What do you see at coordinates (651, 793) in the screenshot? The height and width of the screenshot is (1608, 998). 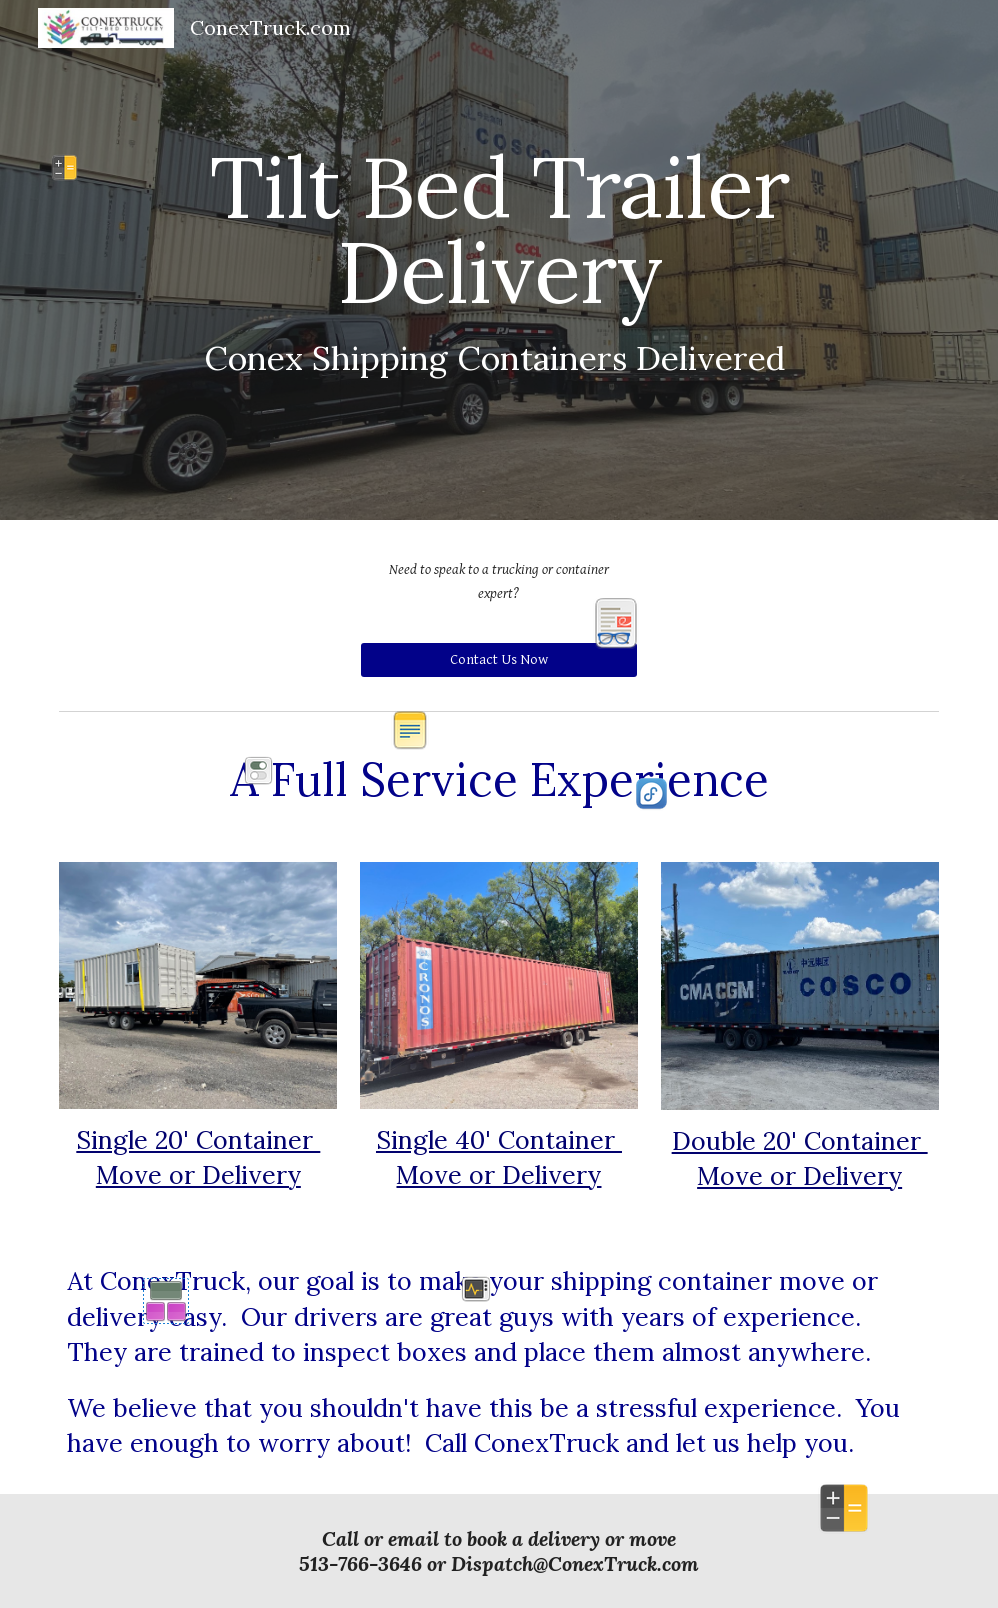 I see `open the fedora linux application` at bounding box center [651, 793].